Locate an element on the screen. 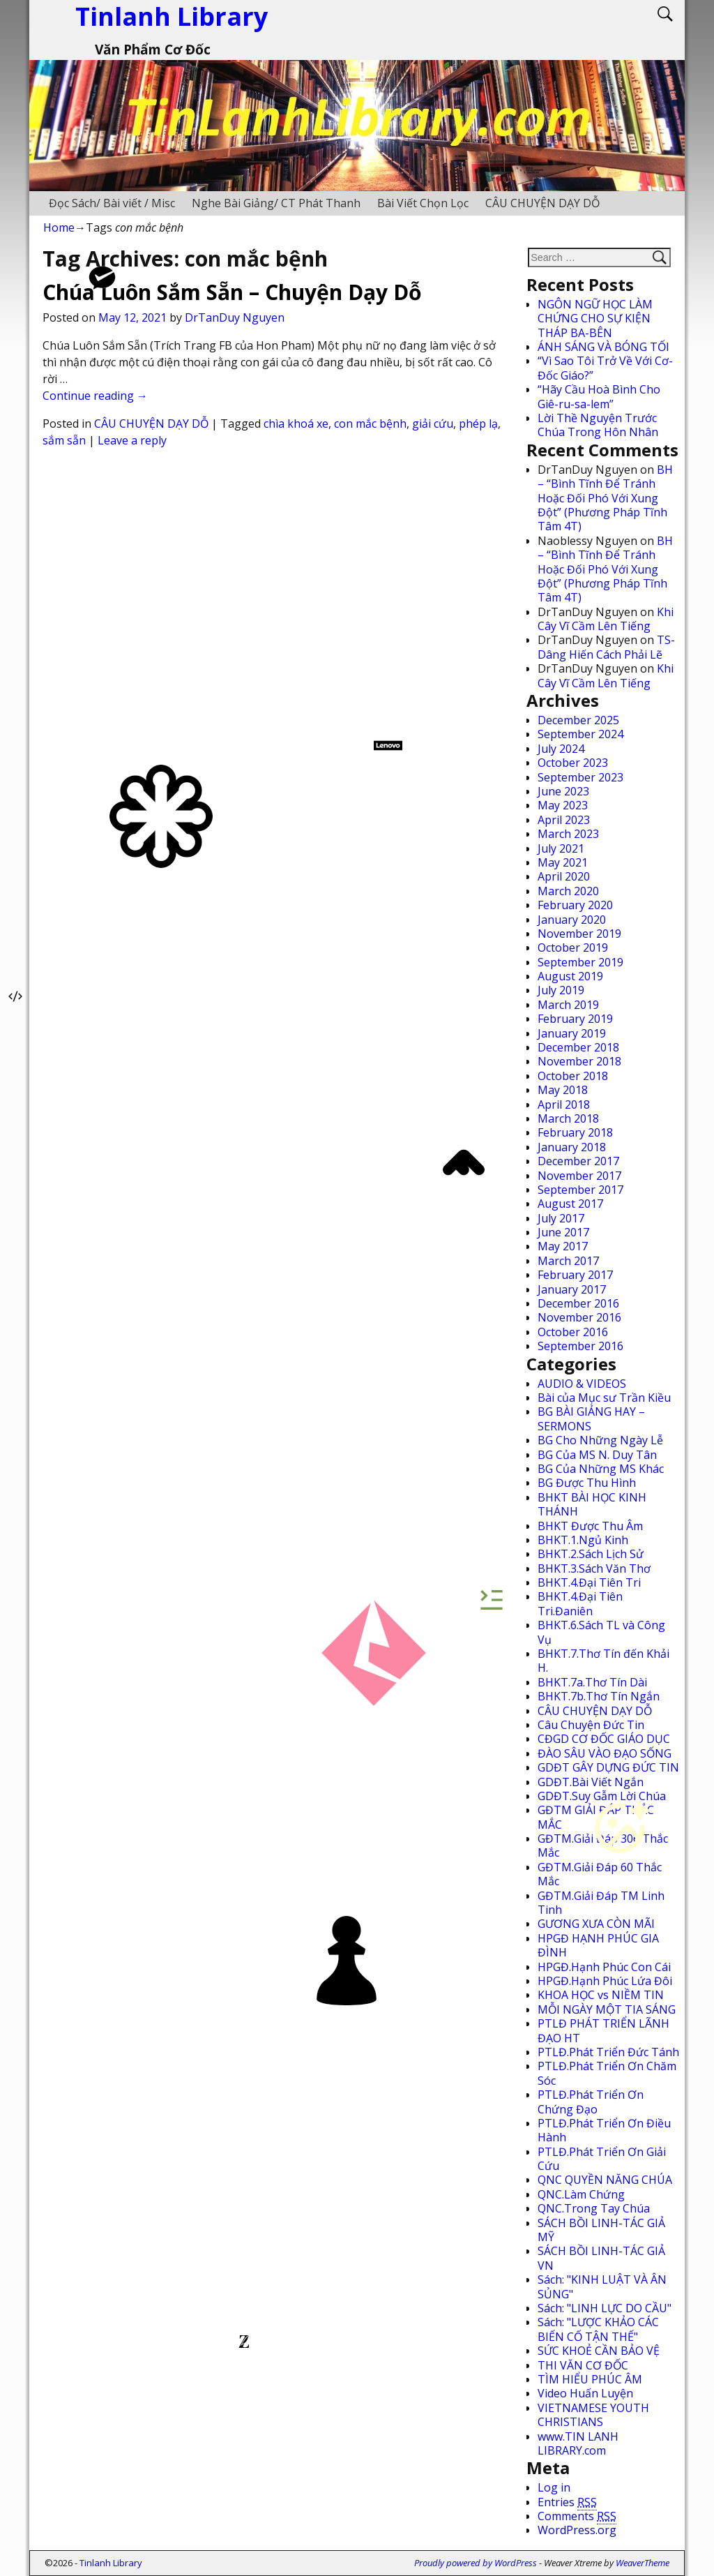 The width and height of the screenshot is (714, 2576). pay with wechat pay is located at coordinates (102, 277).